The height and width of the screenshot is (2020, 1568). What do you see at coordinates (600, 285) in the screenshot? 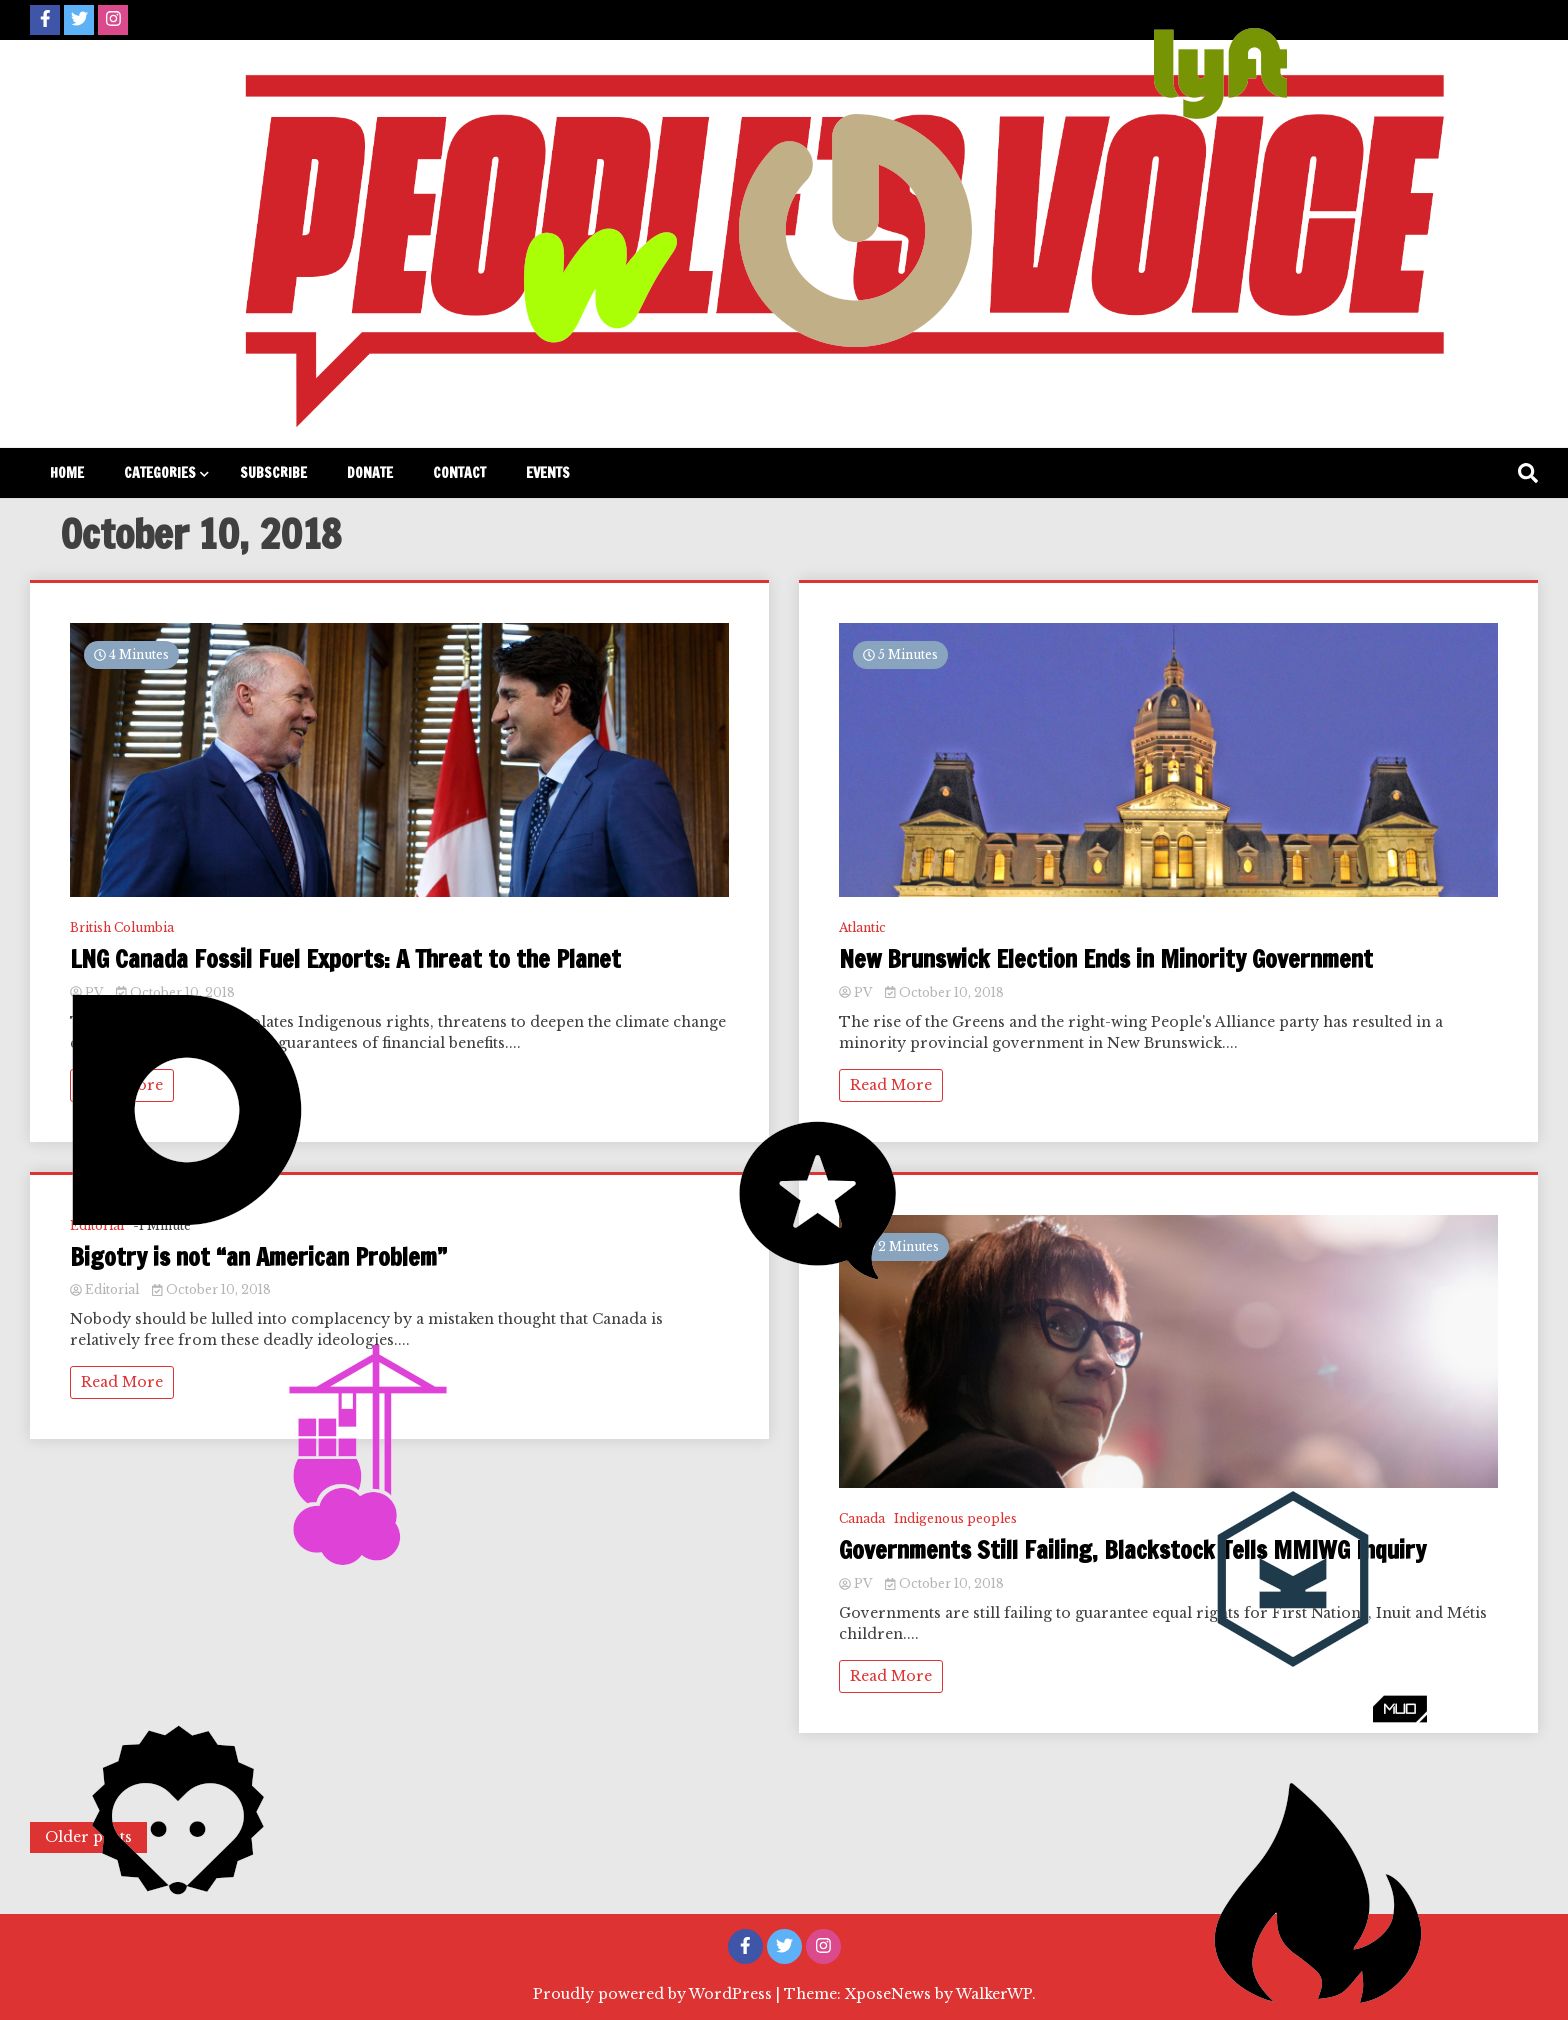
I see `open the wattpad app` at bounding box center [600, 285].